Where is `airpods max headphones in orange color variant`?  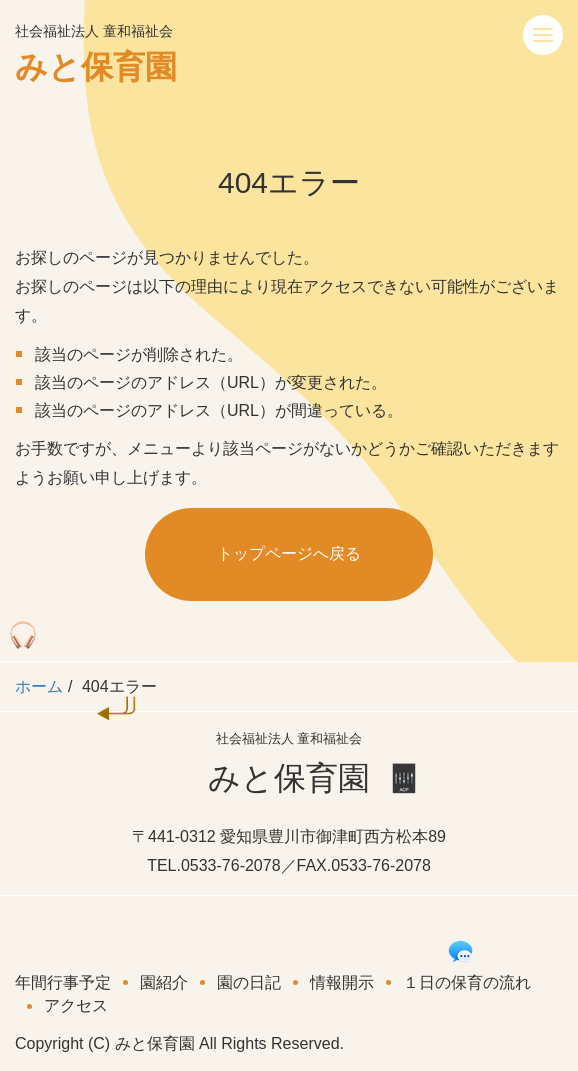
airpods max headphones in orange color variant is located at coordinates (23, 635).